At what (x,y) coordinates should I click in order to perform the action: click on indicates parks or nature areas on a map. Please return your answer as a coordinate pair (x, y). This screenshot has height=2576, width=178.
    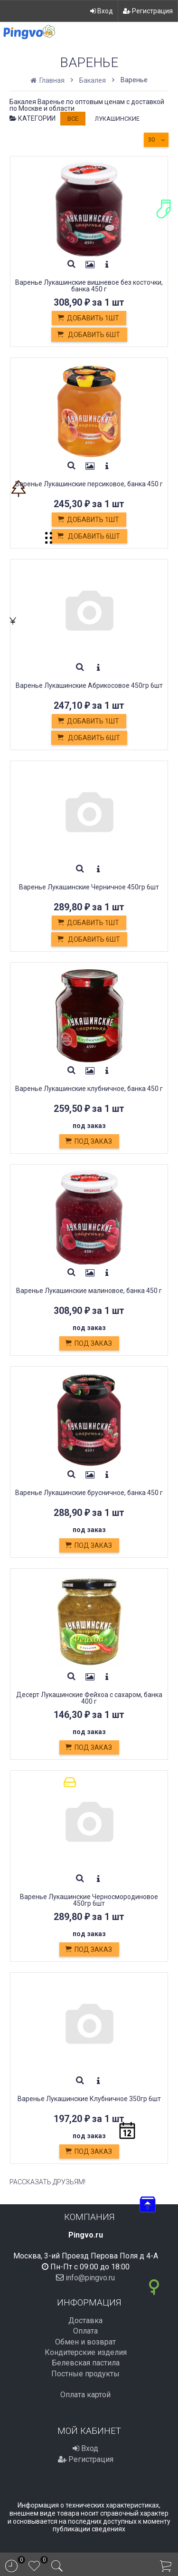
    Looking at the image, I should click on (19, 489).